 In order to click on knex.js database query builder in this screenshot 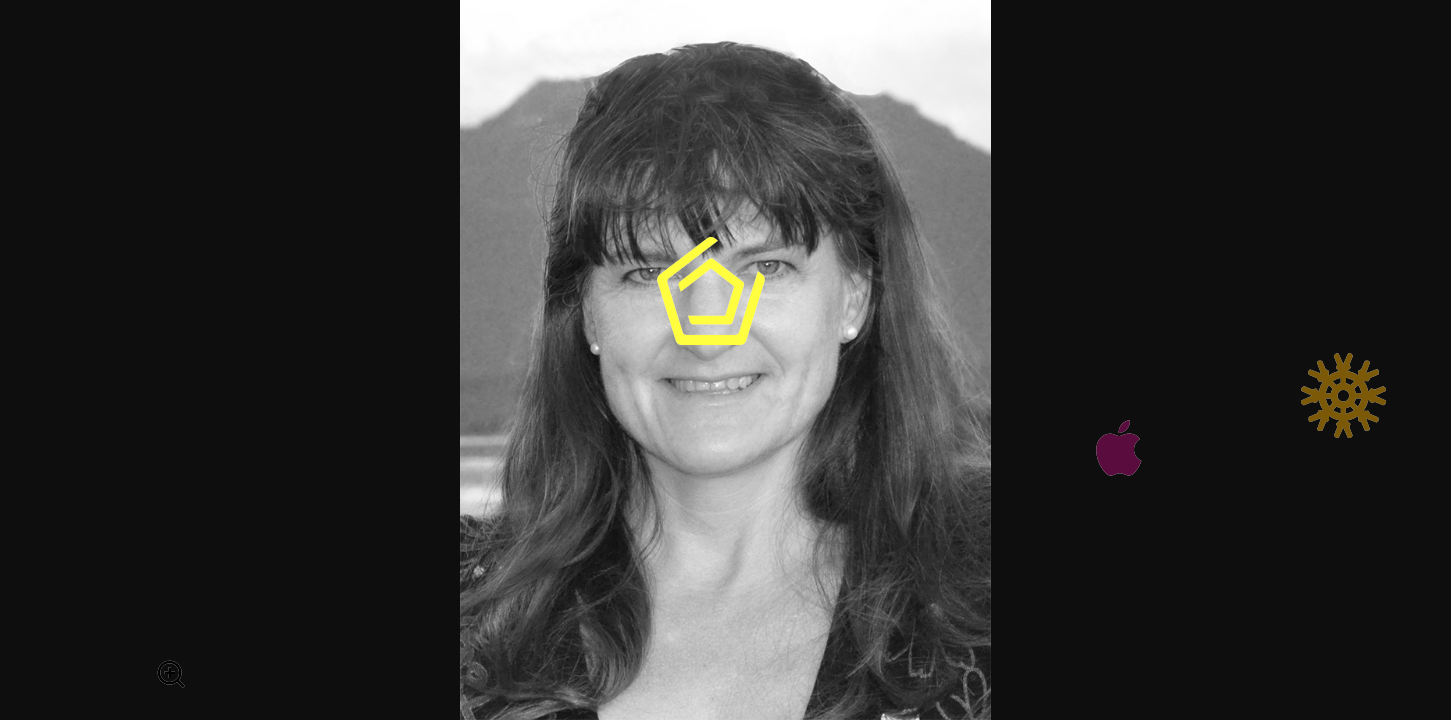, I will do `click(1343, 395)`.